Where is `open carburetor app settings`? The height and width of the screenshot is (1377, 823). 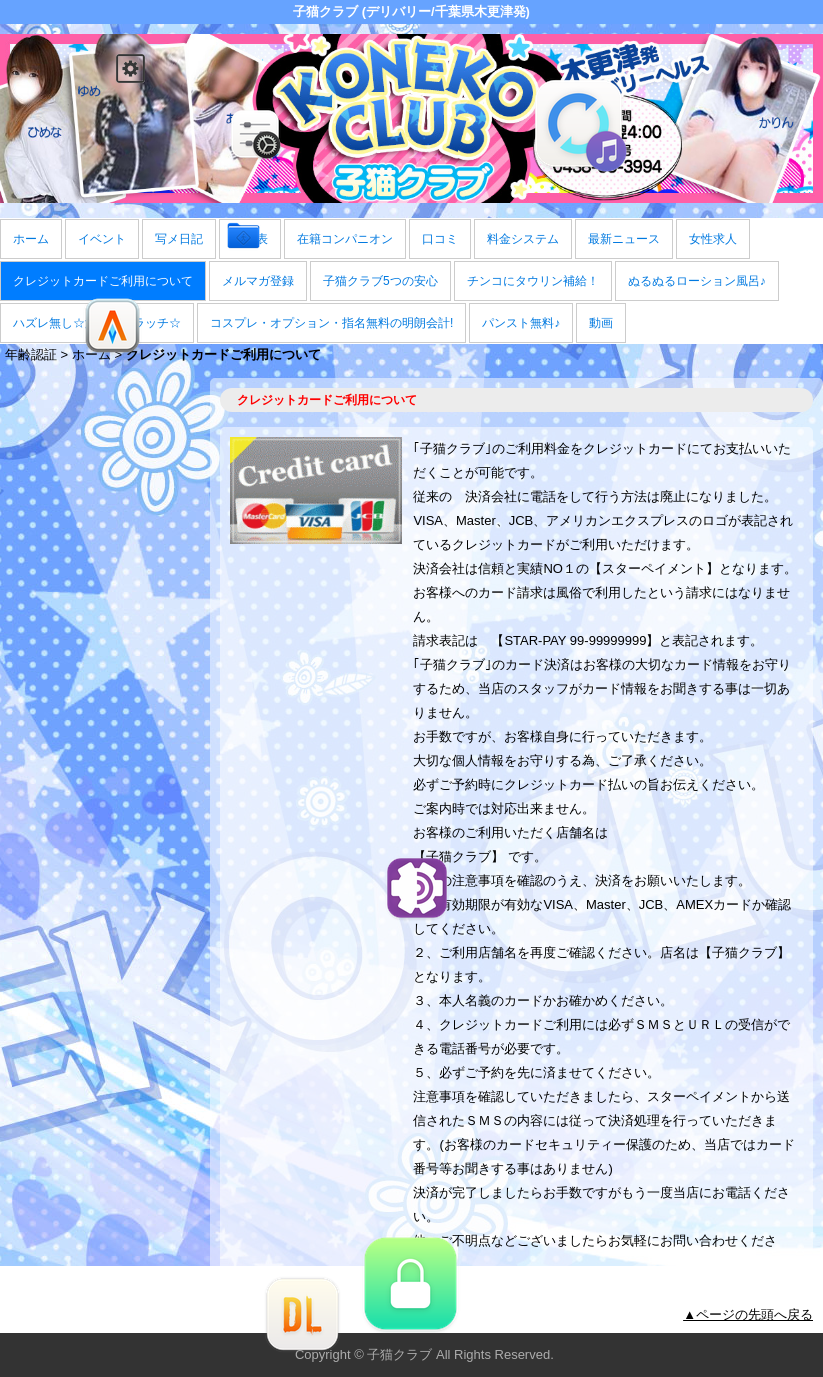 open carburetor app settings is located at coordinates (417, 888).